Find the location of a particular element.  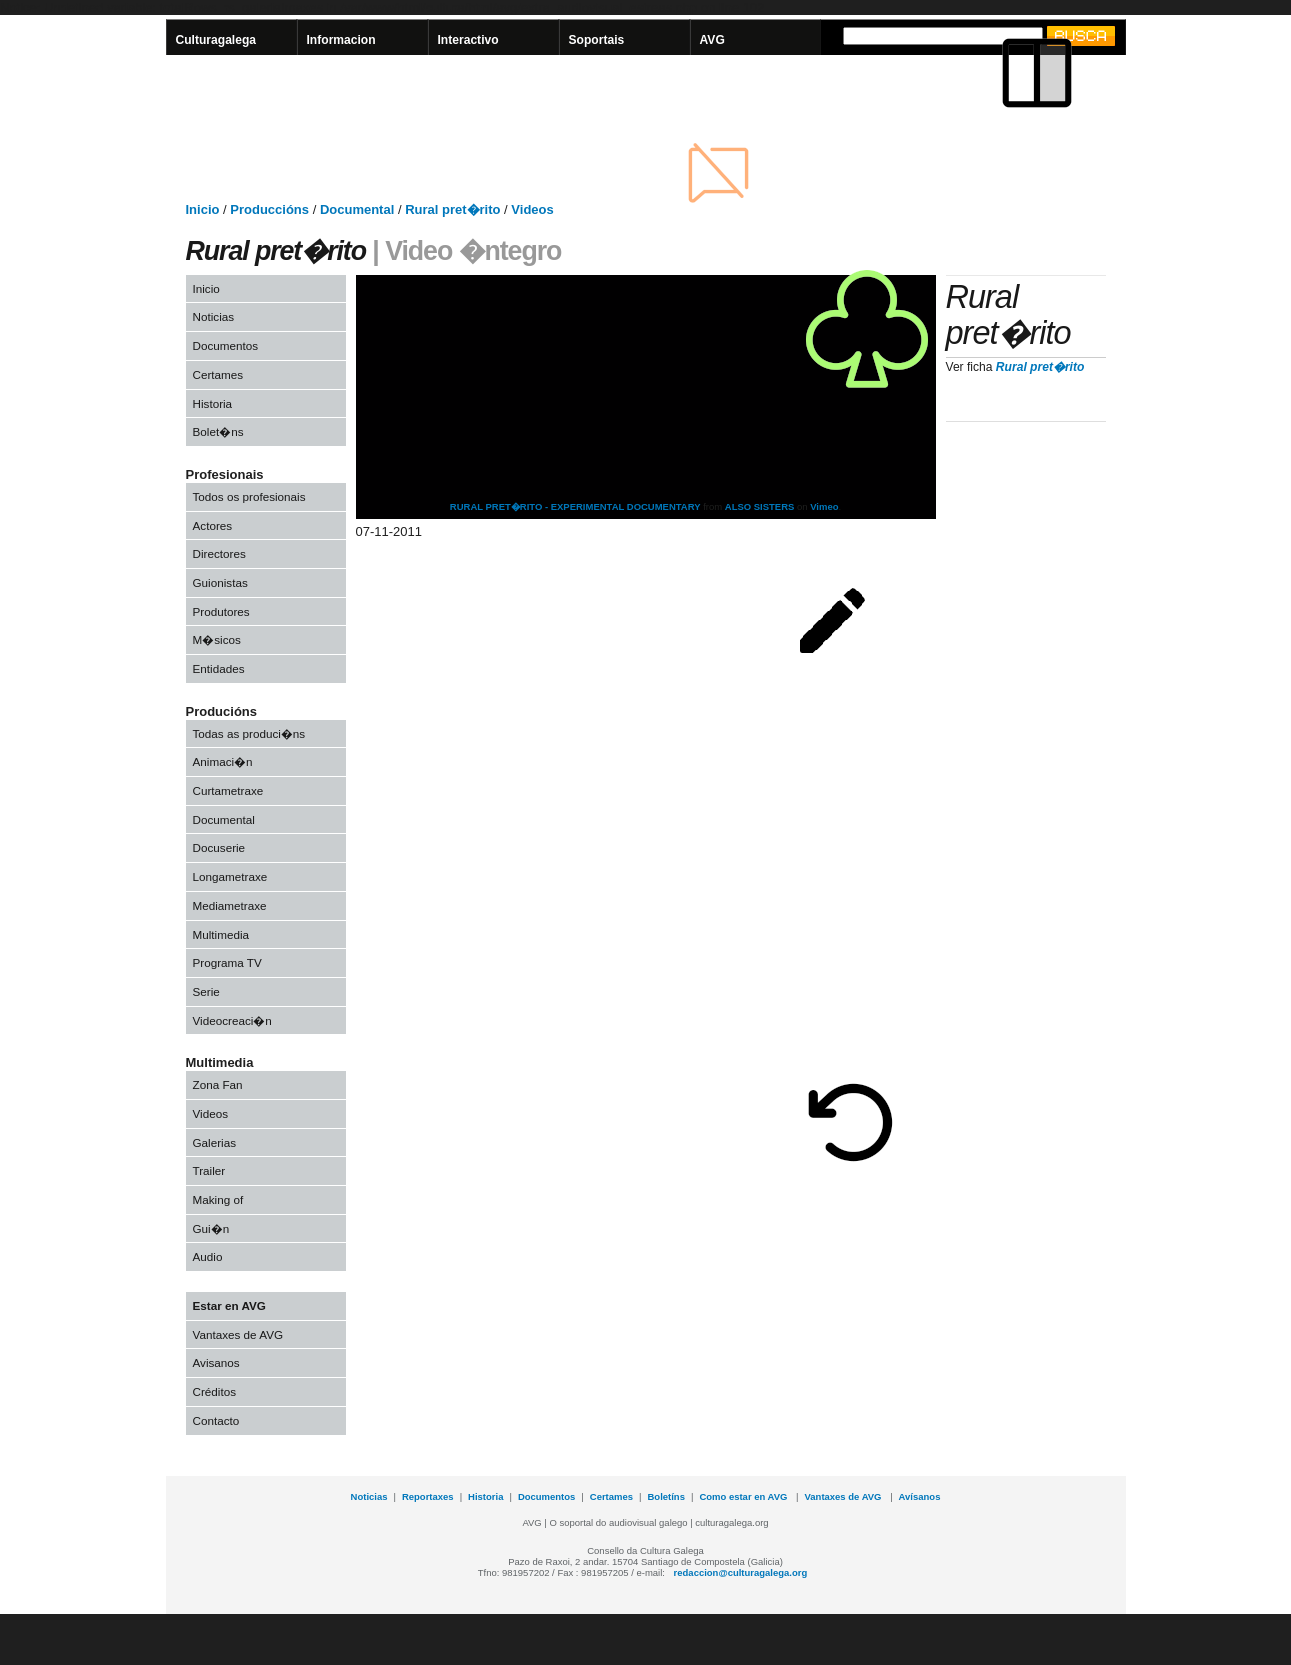

toggle half-screen or split view mode is located at coordinates (1037, 73).